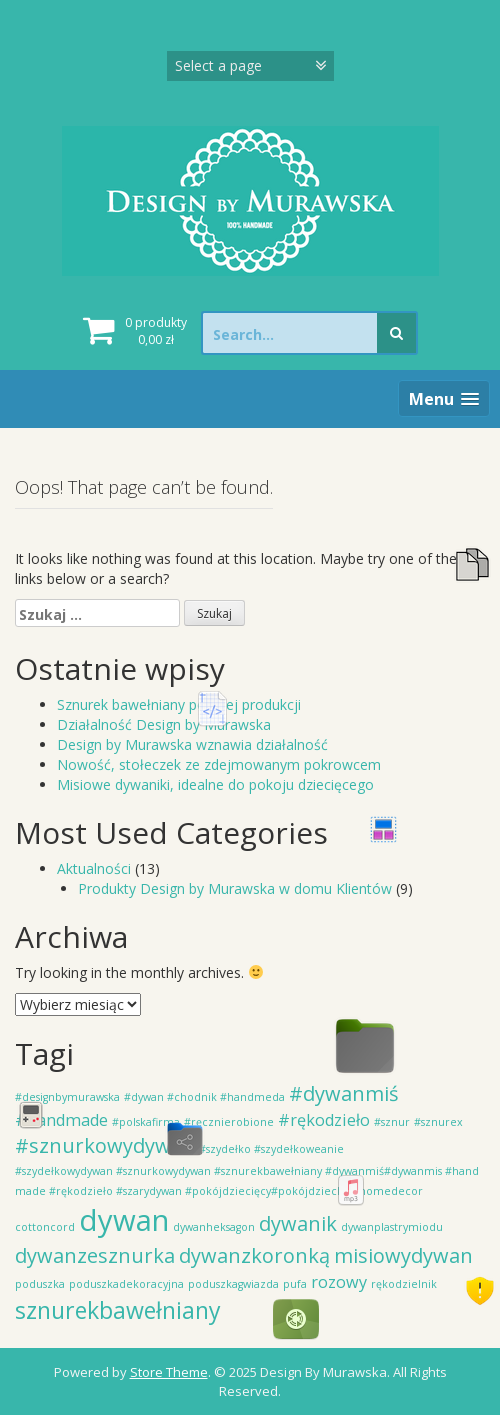 The width and height of the screenshot is (500, 1415). Describe the element at coordinates (212, 708) in the screenshot. I see `an html template file` at that location.